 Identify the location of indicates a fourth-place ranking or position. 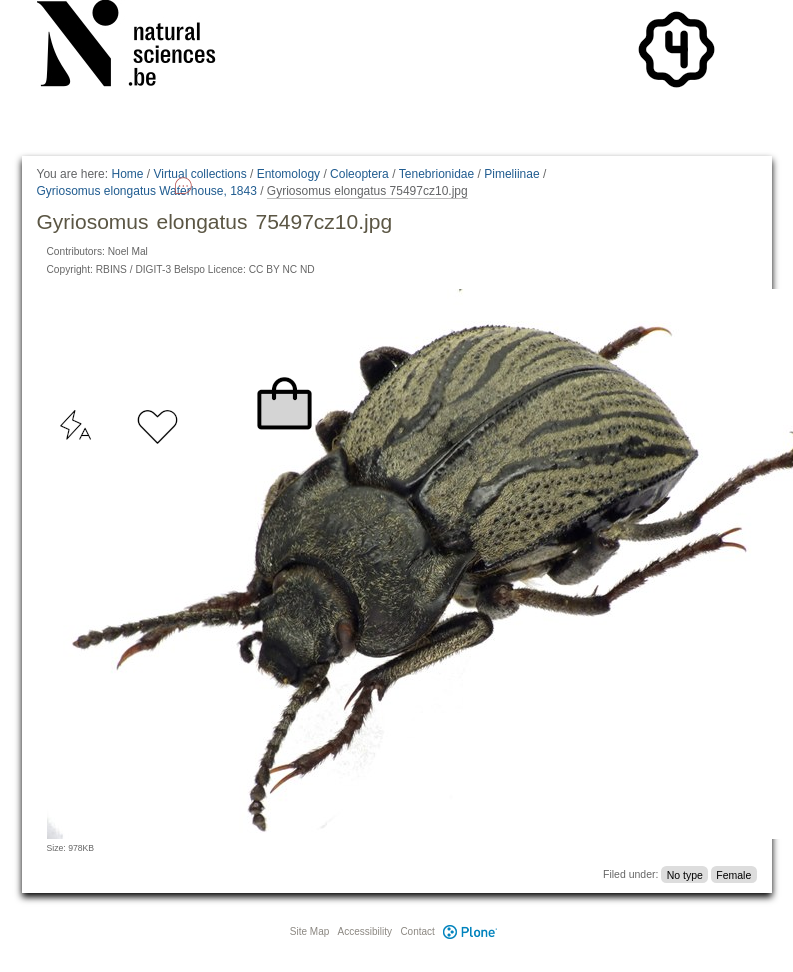
(676, 49).